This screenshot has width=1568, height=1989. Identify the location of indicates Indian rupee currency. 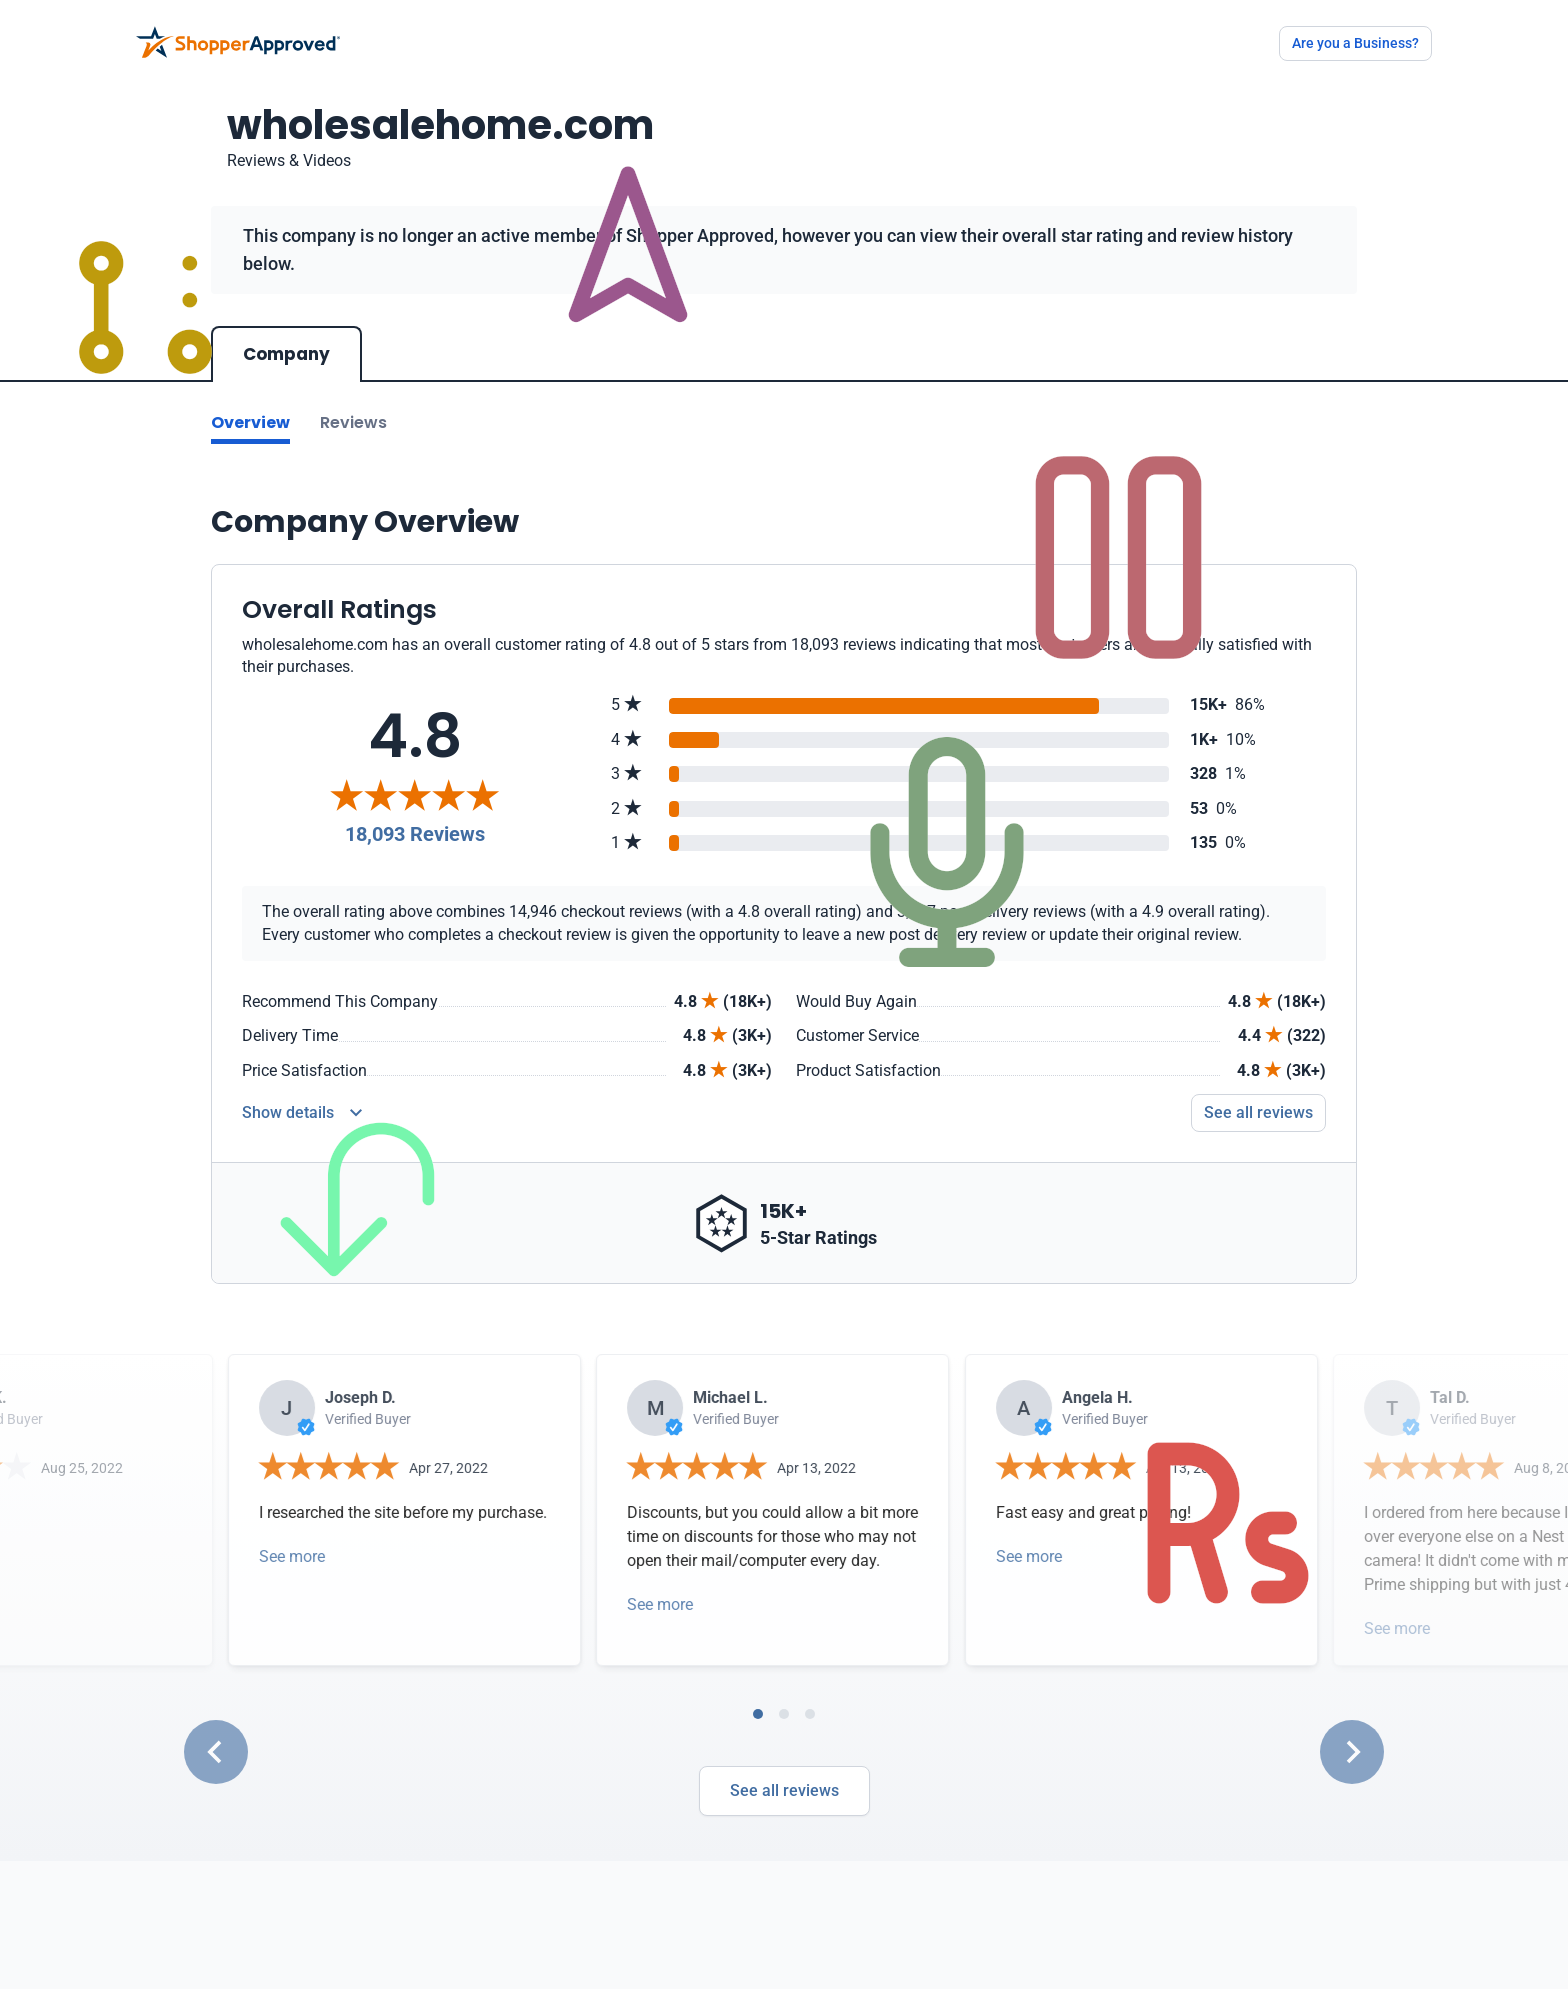
(1228, 1523).